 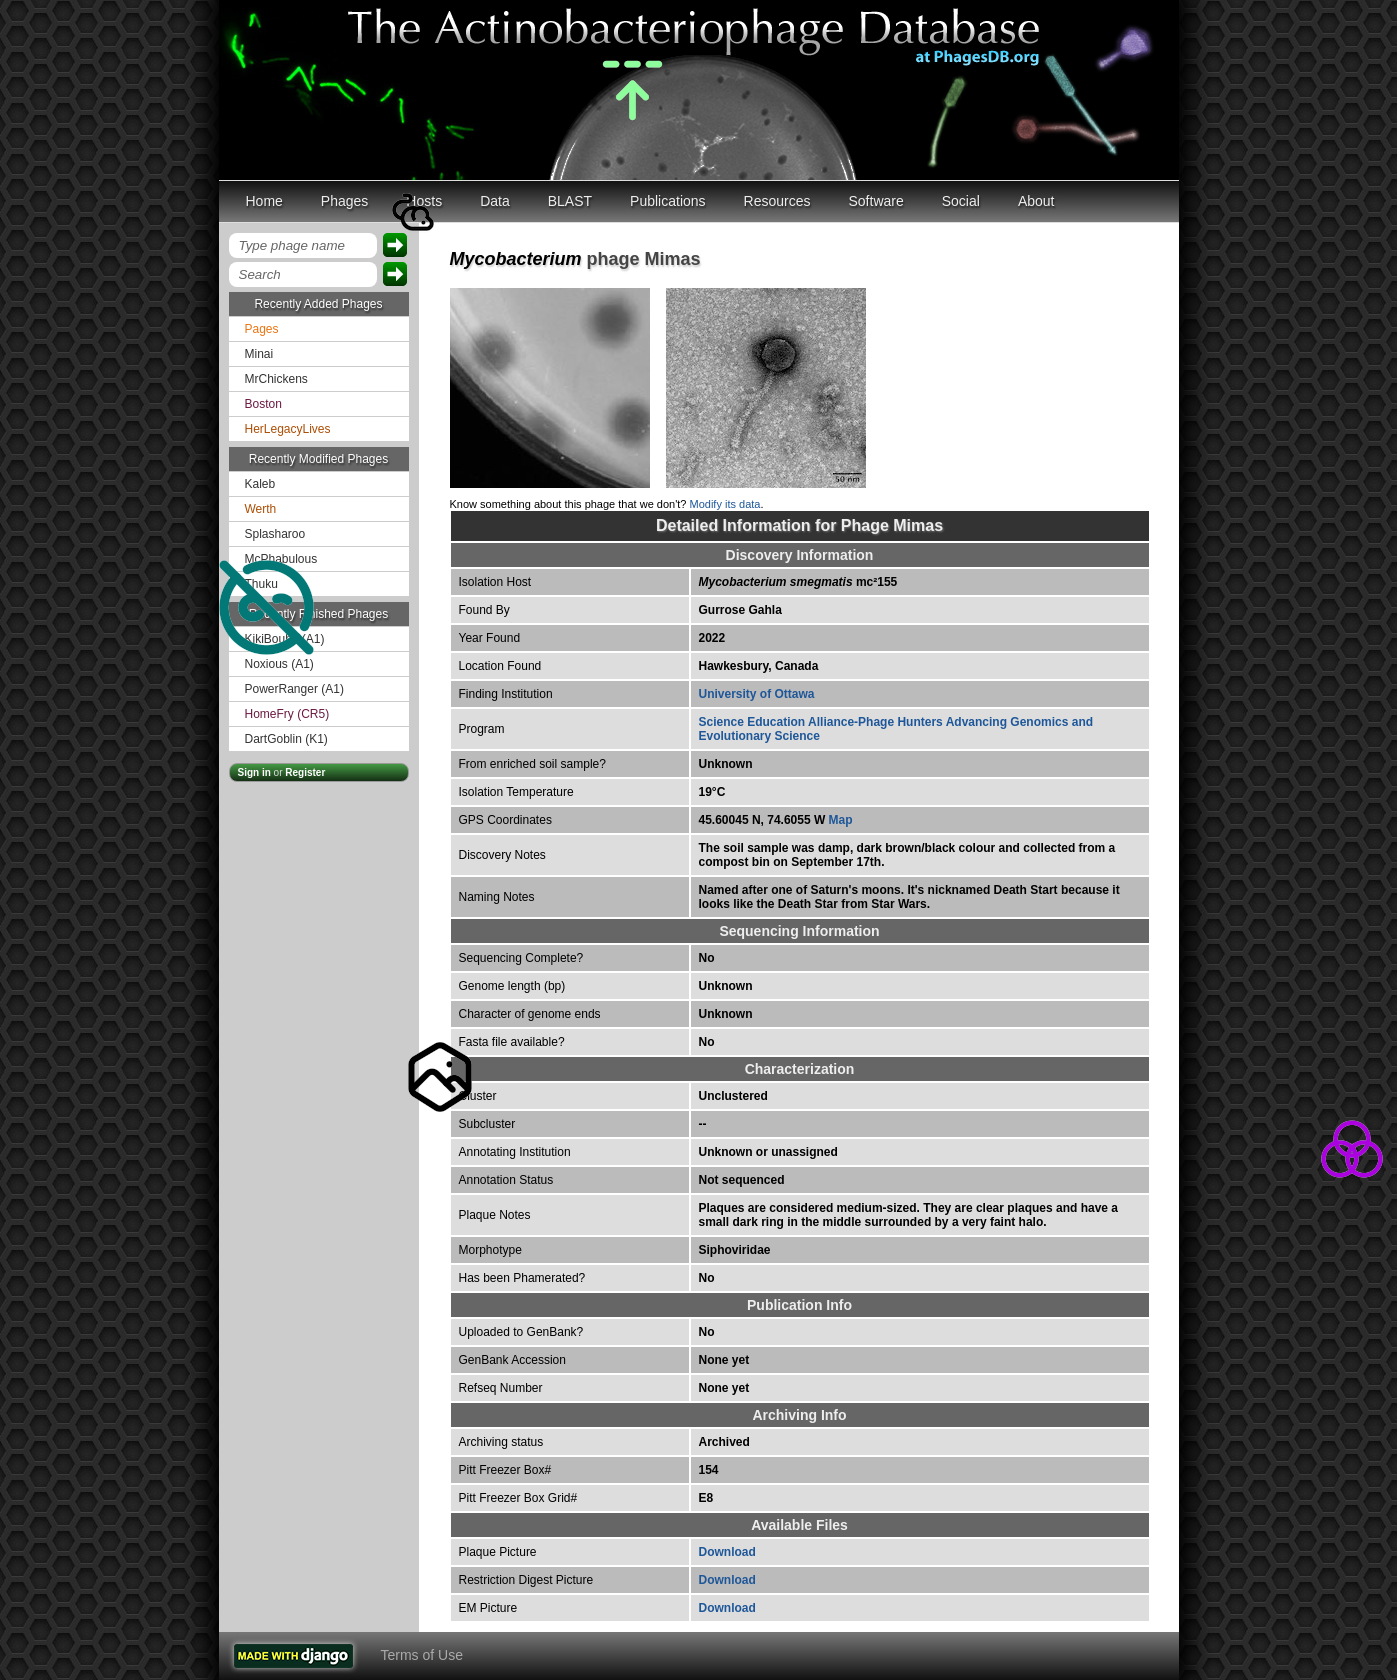 I want to click on adjust color filter settings, so click(x=1352, y=1149).